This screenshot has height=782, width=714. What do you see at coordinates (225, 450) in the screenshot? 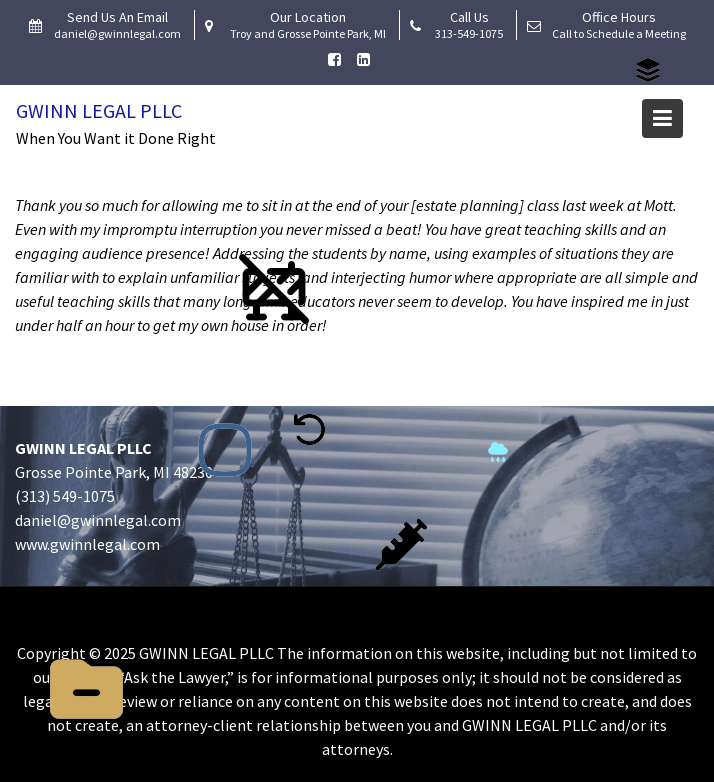
I see `a default placeholder or empty state container` at bounding box center [225, 450].